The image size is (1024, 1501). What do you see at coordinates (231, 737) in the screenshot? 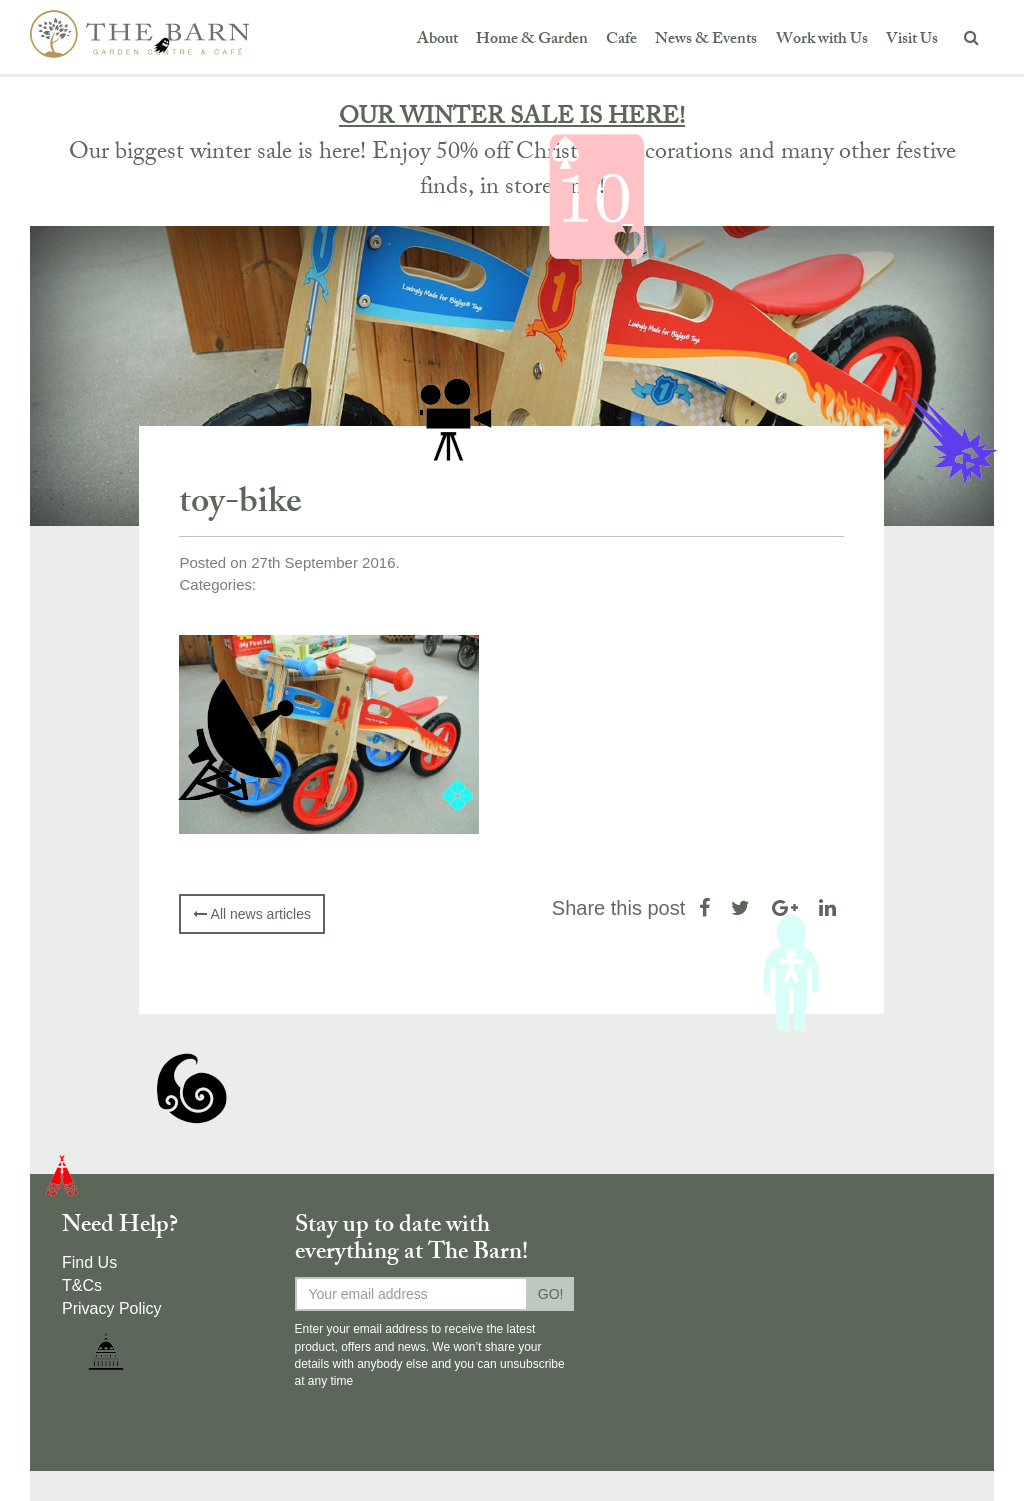
I see `access radar or scanning features` at bounding box center [231, 737].